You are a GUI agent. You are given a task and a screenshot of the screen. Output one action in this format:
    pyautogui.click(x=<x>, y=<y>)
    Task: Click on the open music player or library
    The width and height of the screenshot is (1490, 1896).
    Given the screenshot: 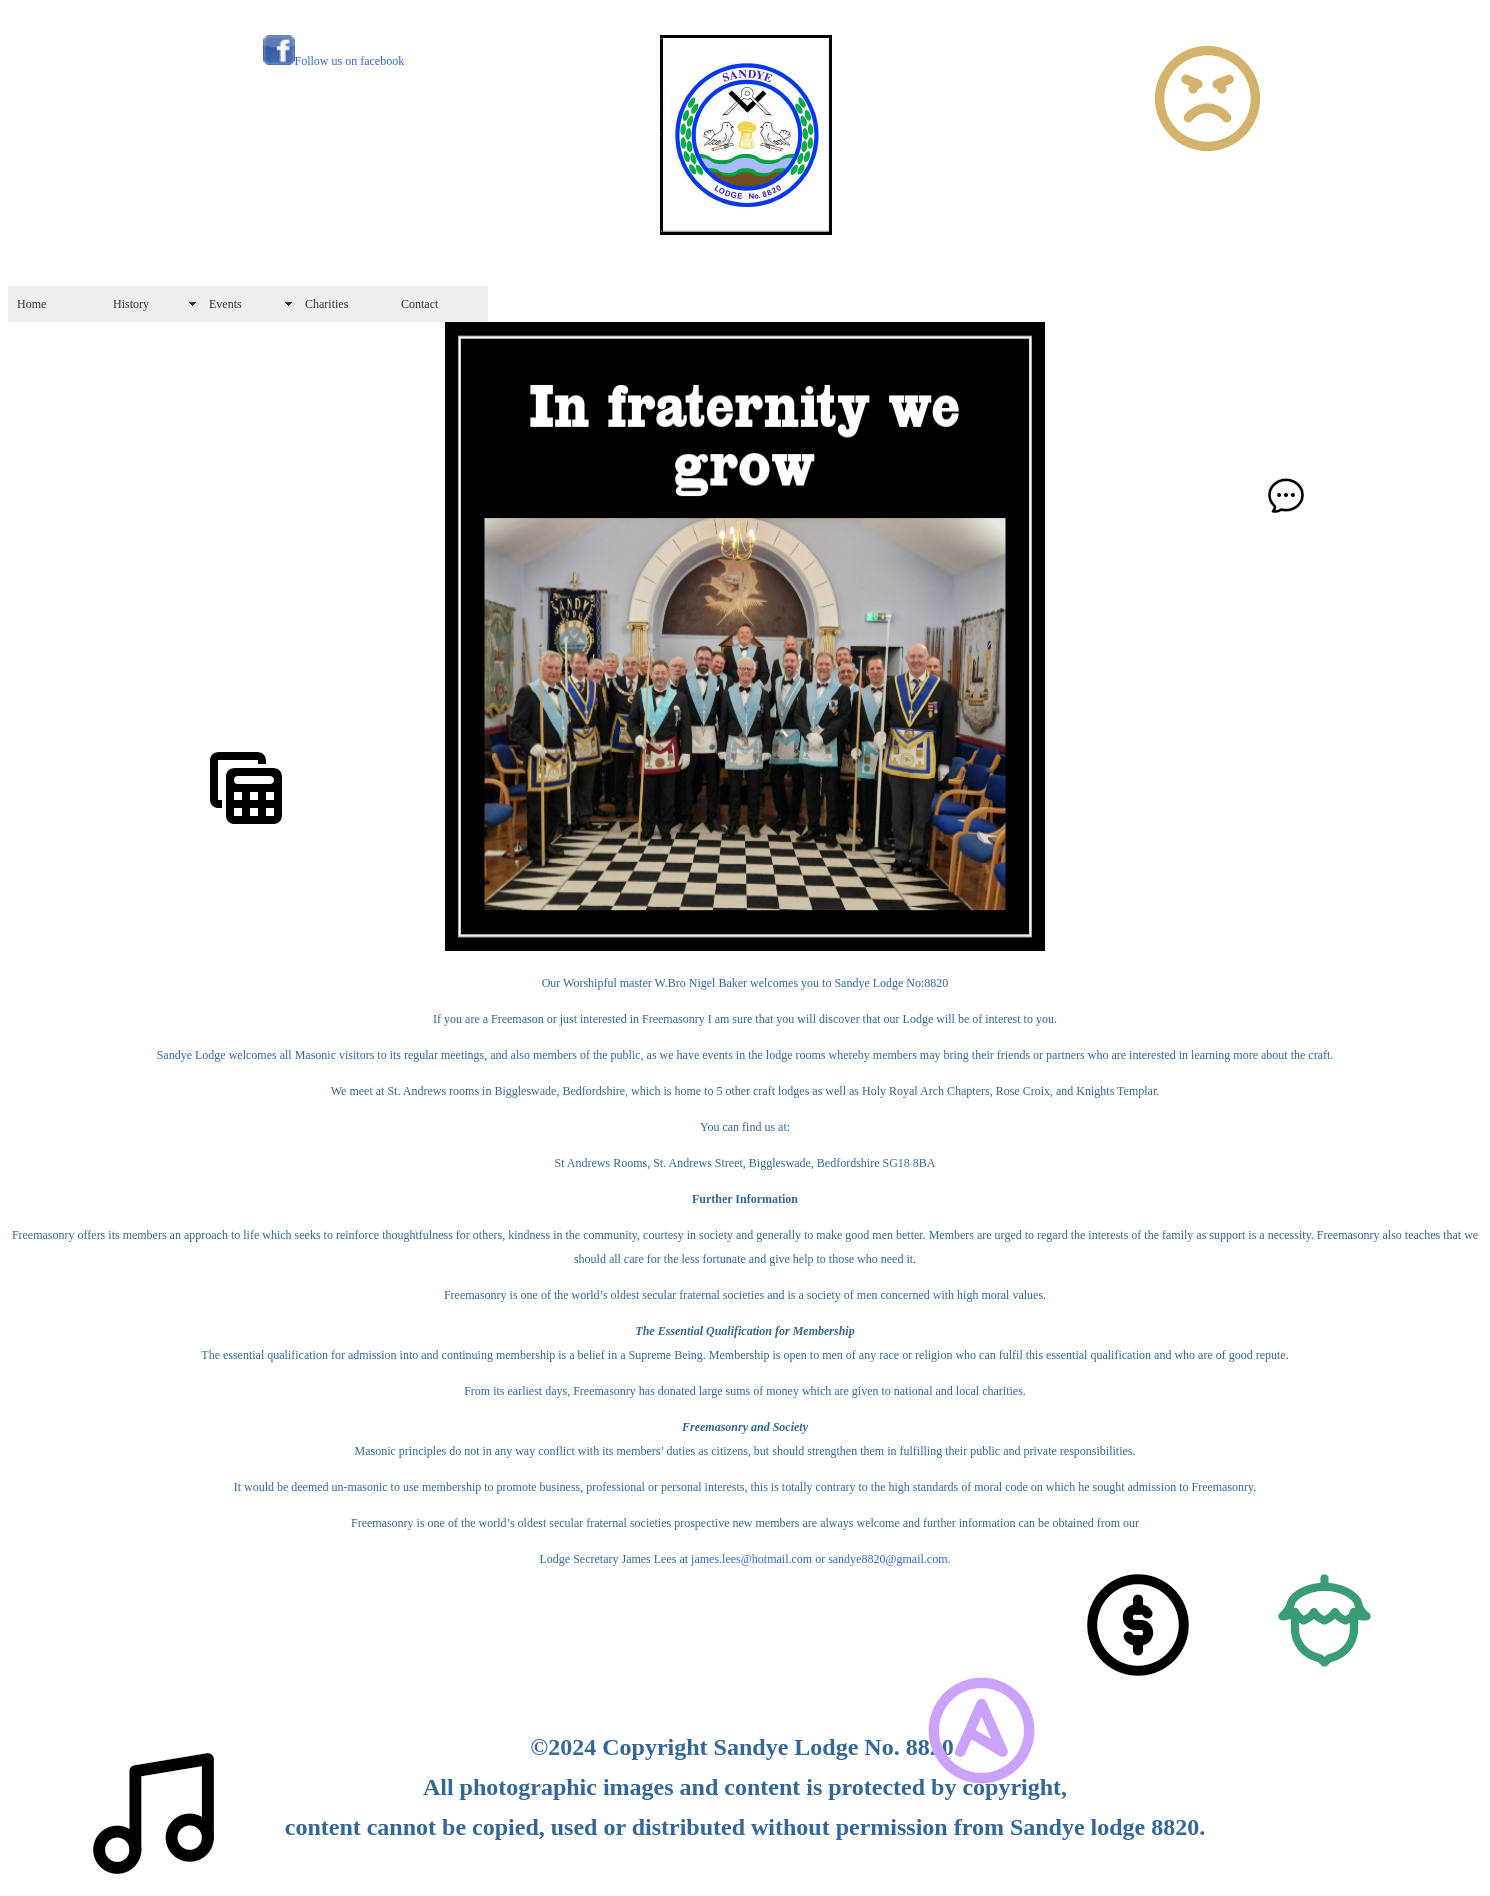 What is the action you would take?
    pyautogui.click(x=153, y=1813)
    